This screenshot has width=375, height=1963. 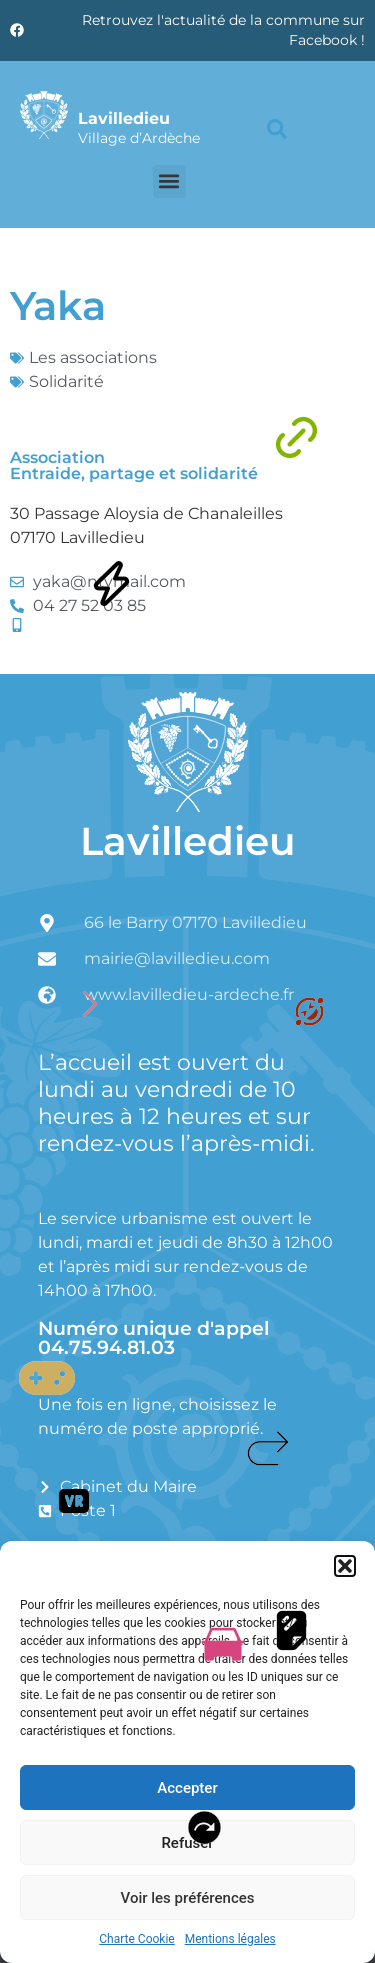 I want to click on navigate to the next item or page, so click(x=90, y=1004).